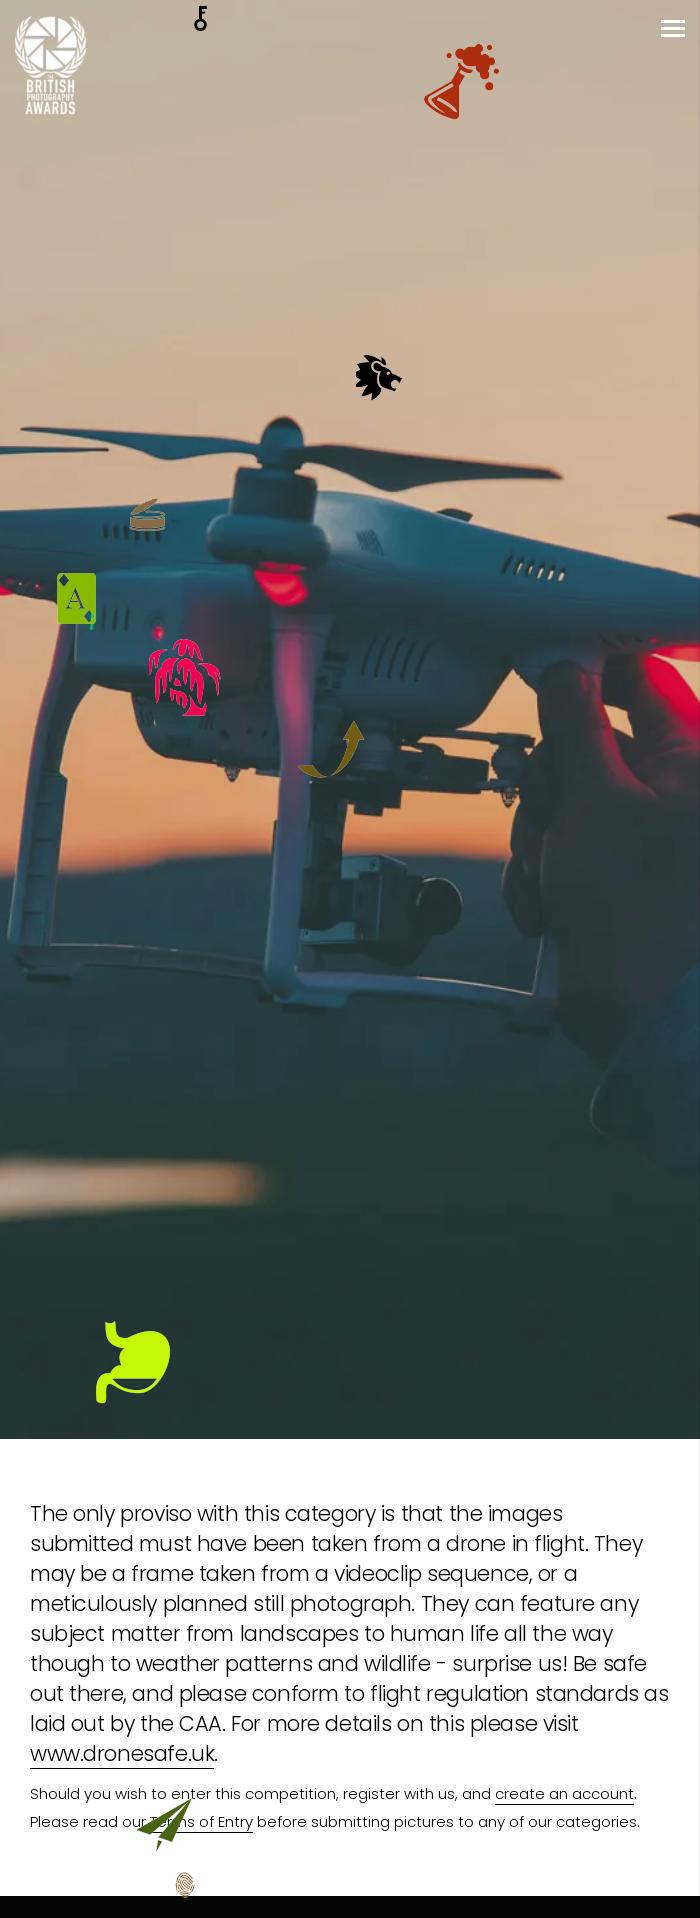 This screenshot has width=700, height=1918. I want to click on select willow tree in a nature or gardening game, so click(182, 677).